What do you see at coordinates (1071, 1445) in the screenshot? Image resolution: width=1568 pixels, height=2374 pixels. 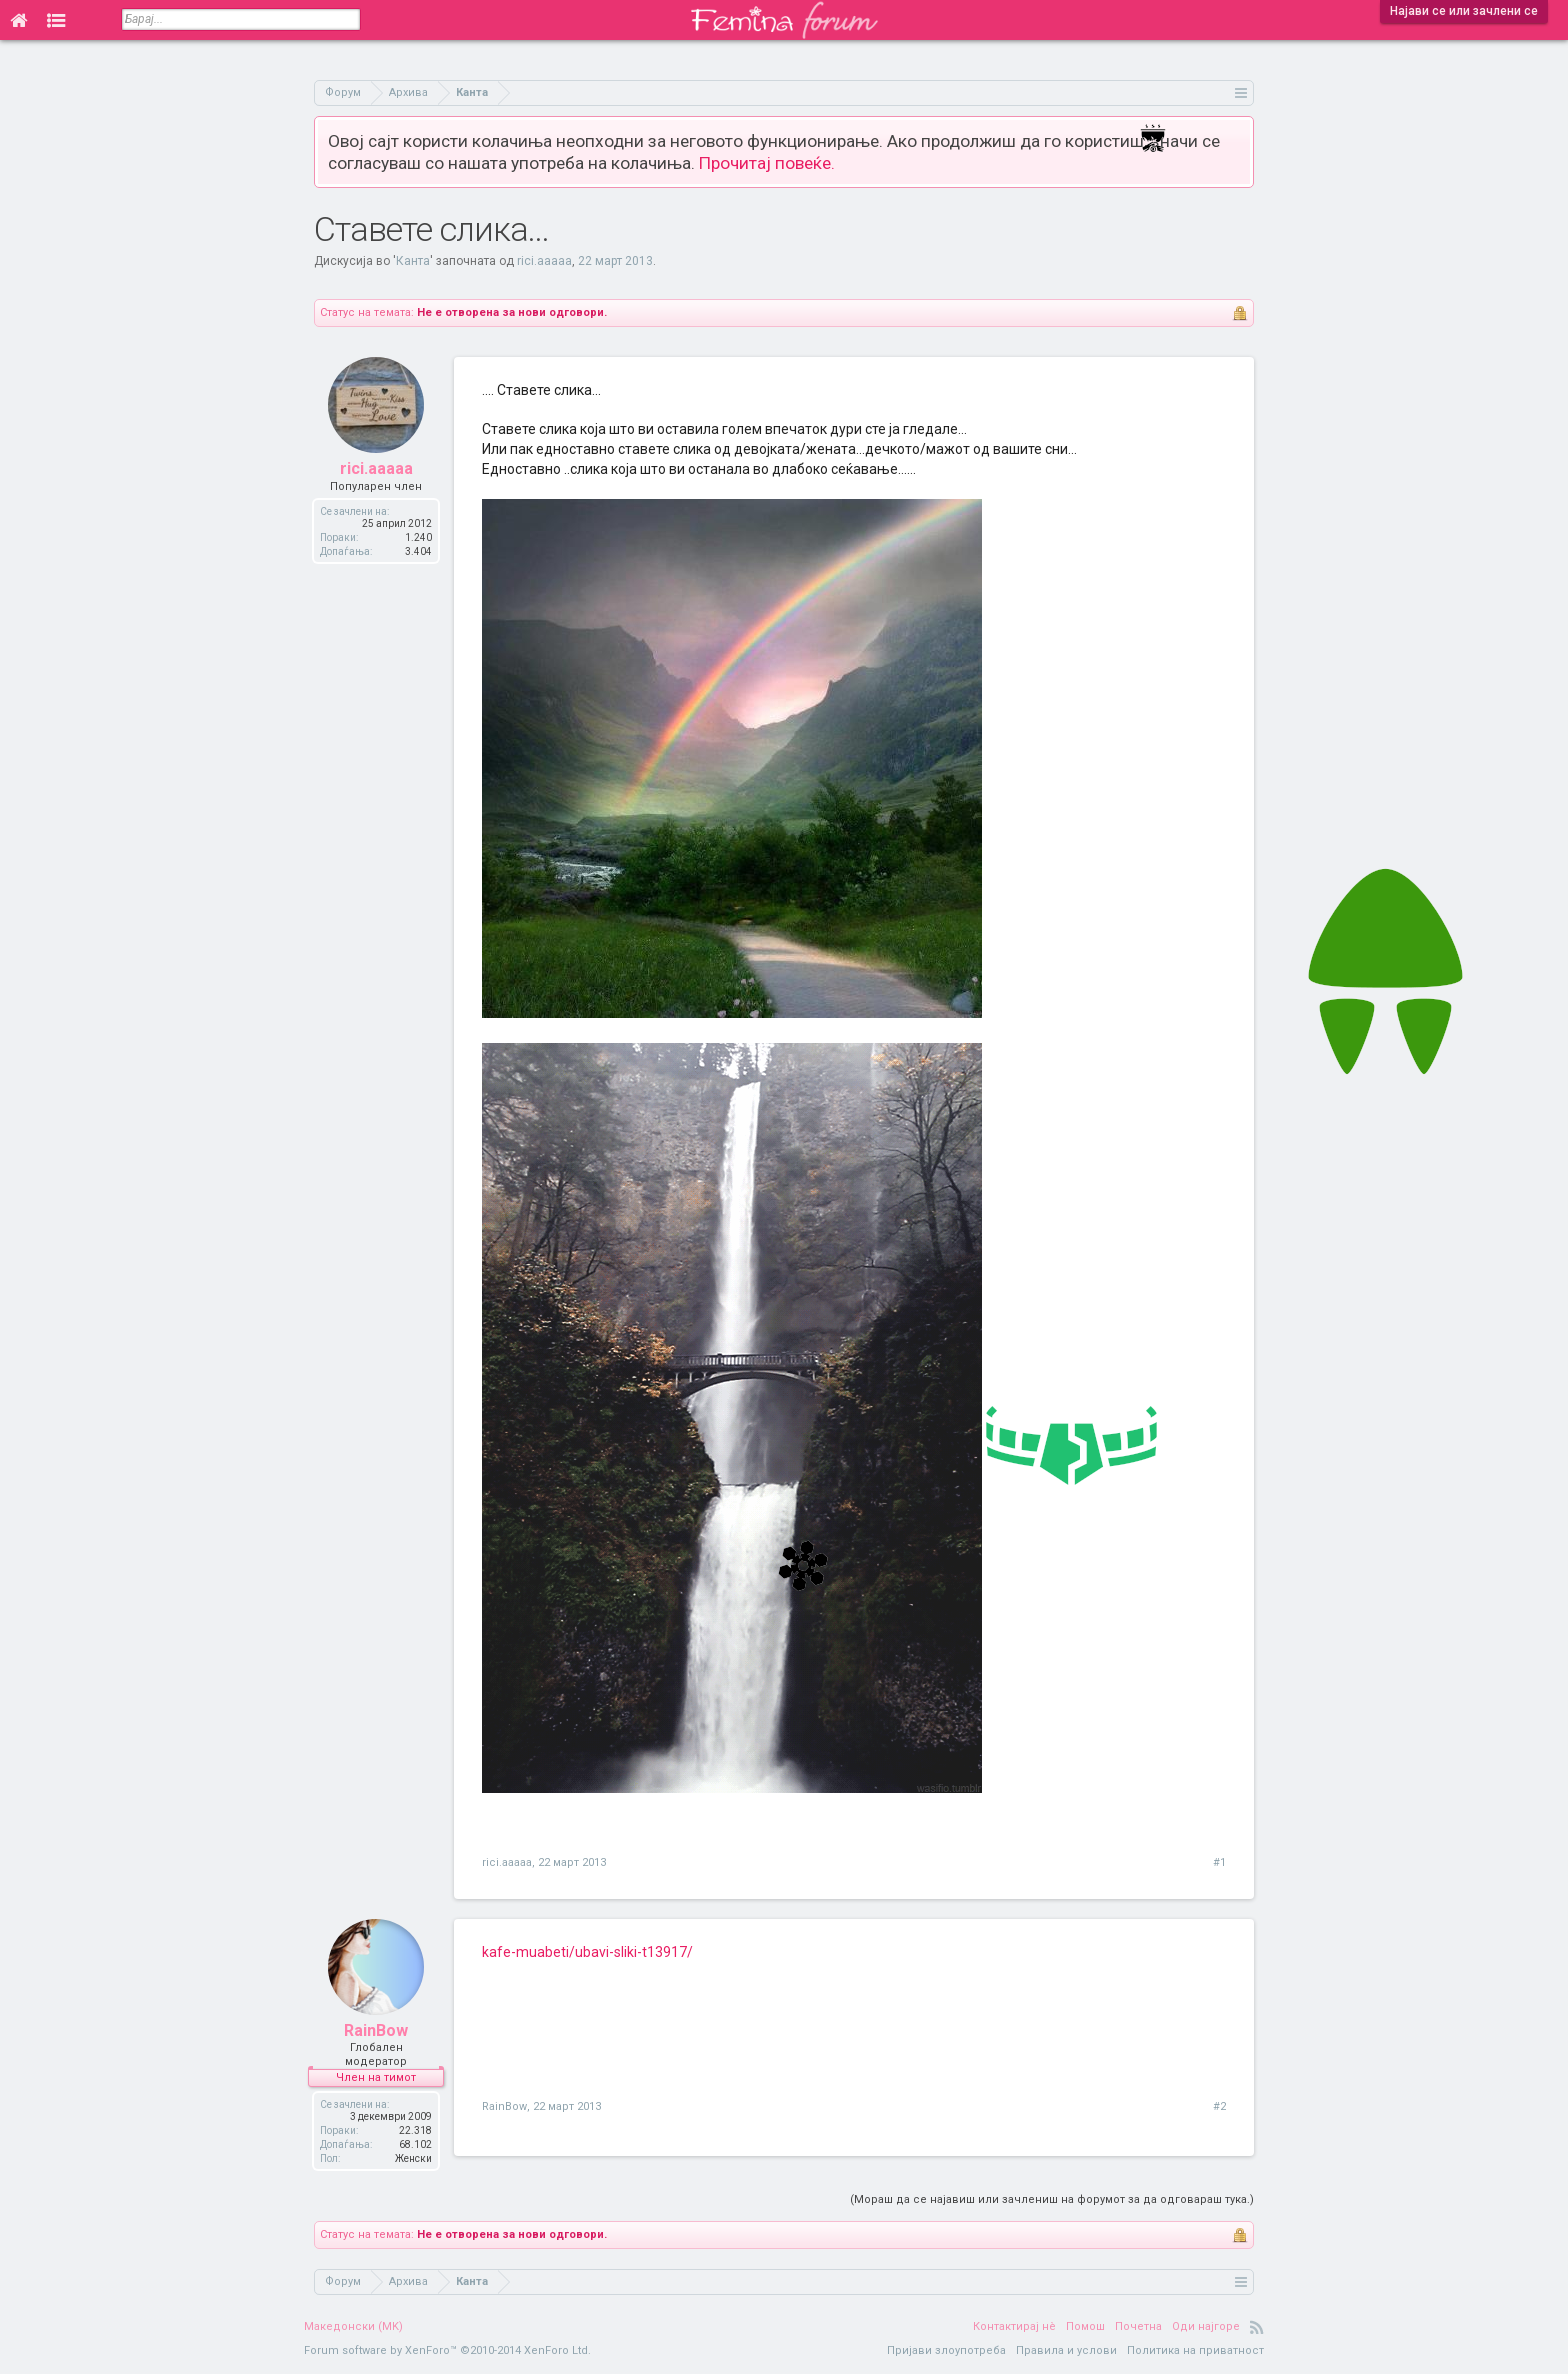 I see `equip armor belt to character` at bounding box center [1071, 1445].